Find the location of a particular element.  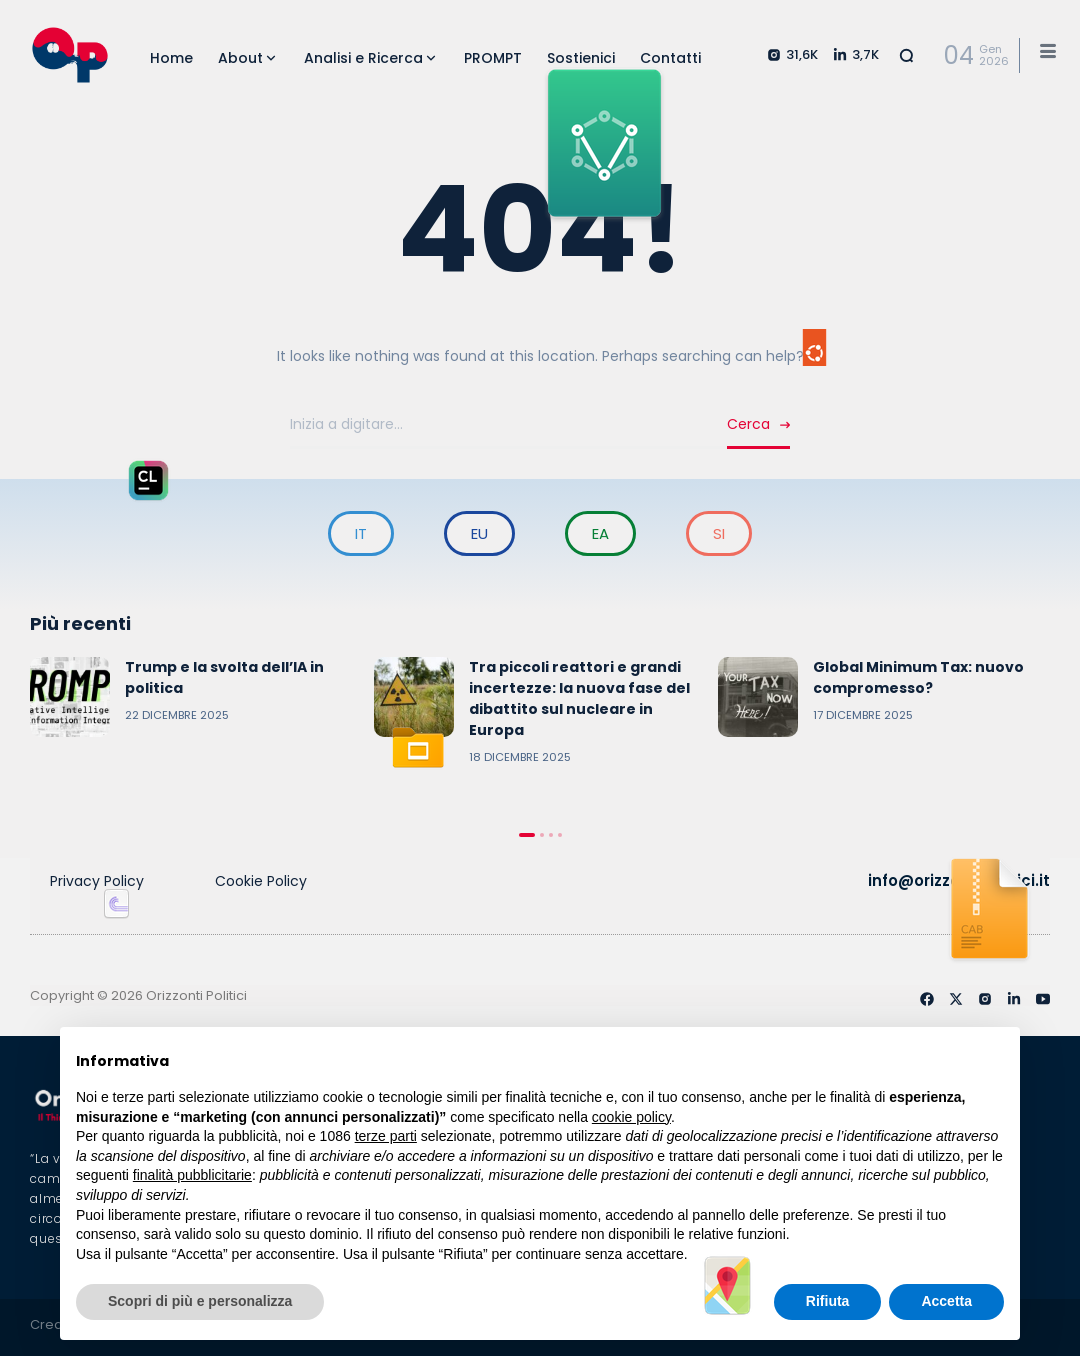

vector graphics template file is located at coordinates (604, 145).